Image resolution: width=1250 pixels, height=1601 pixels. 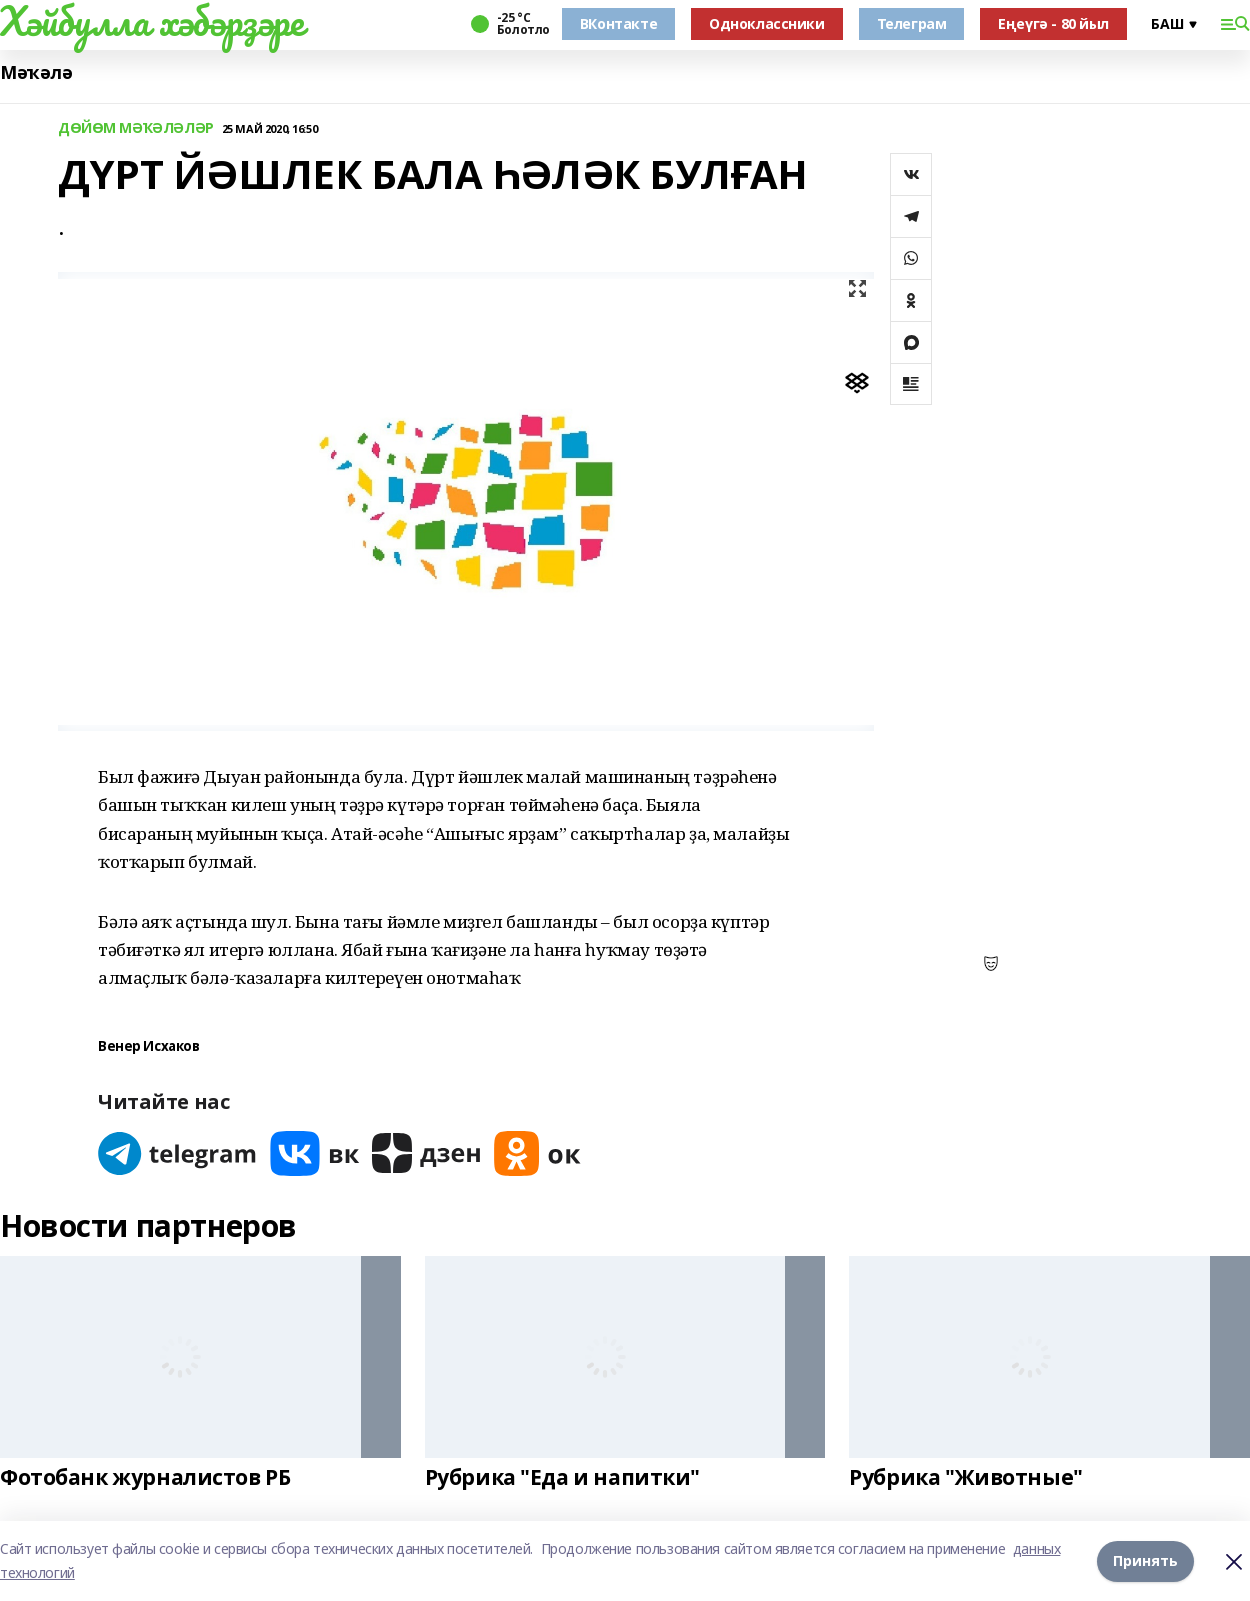 What do you see at coordinates (857, 382) in the screenshot?
I see `open dropbox cloud storage` at bounding box center [857, 382].